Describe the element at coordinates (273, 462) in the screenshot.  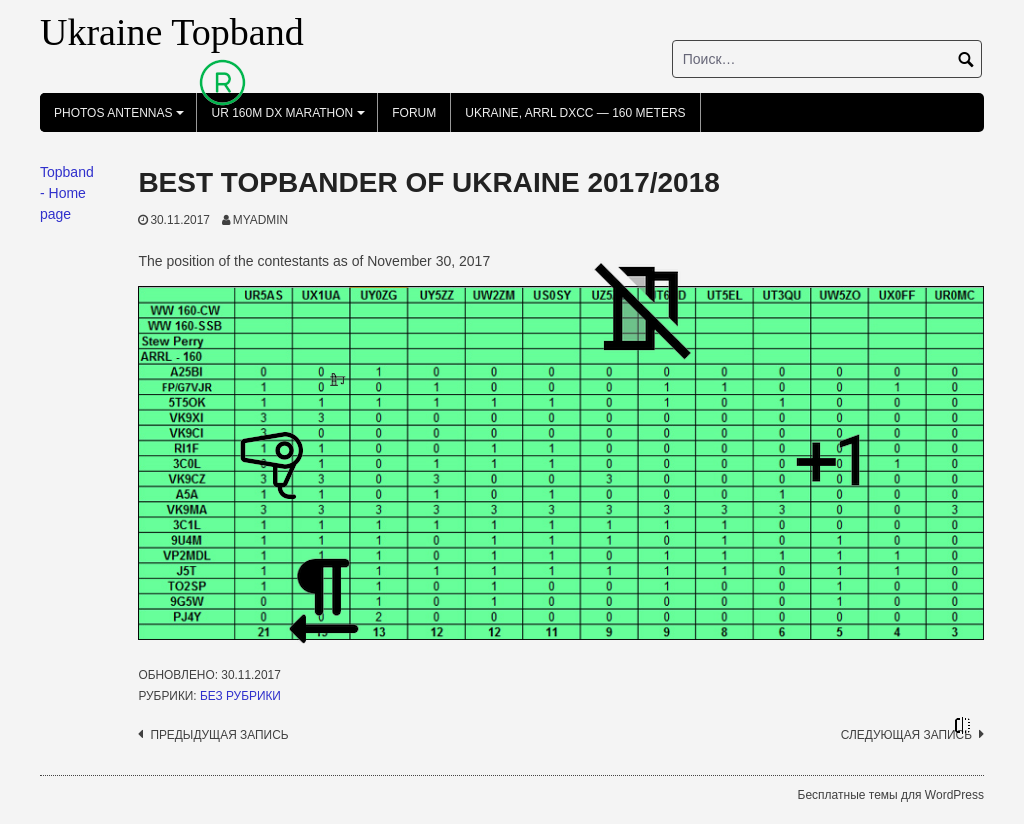
I see `hair styling or salon services` at that location.